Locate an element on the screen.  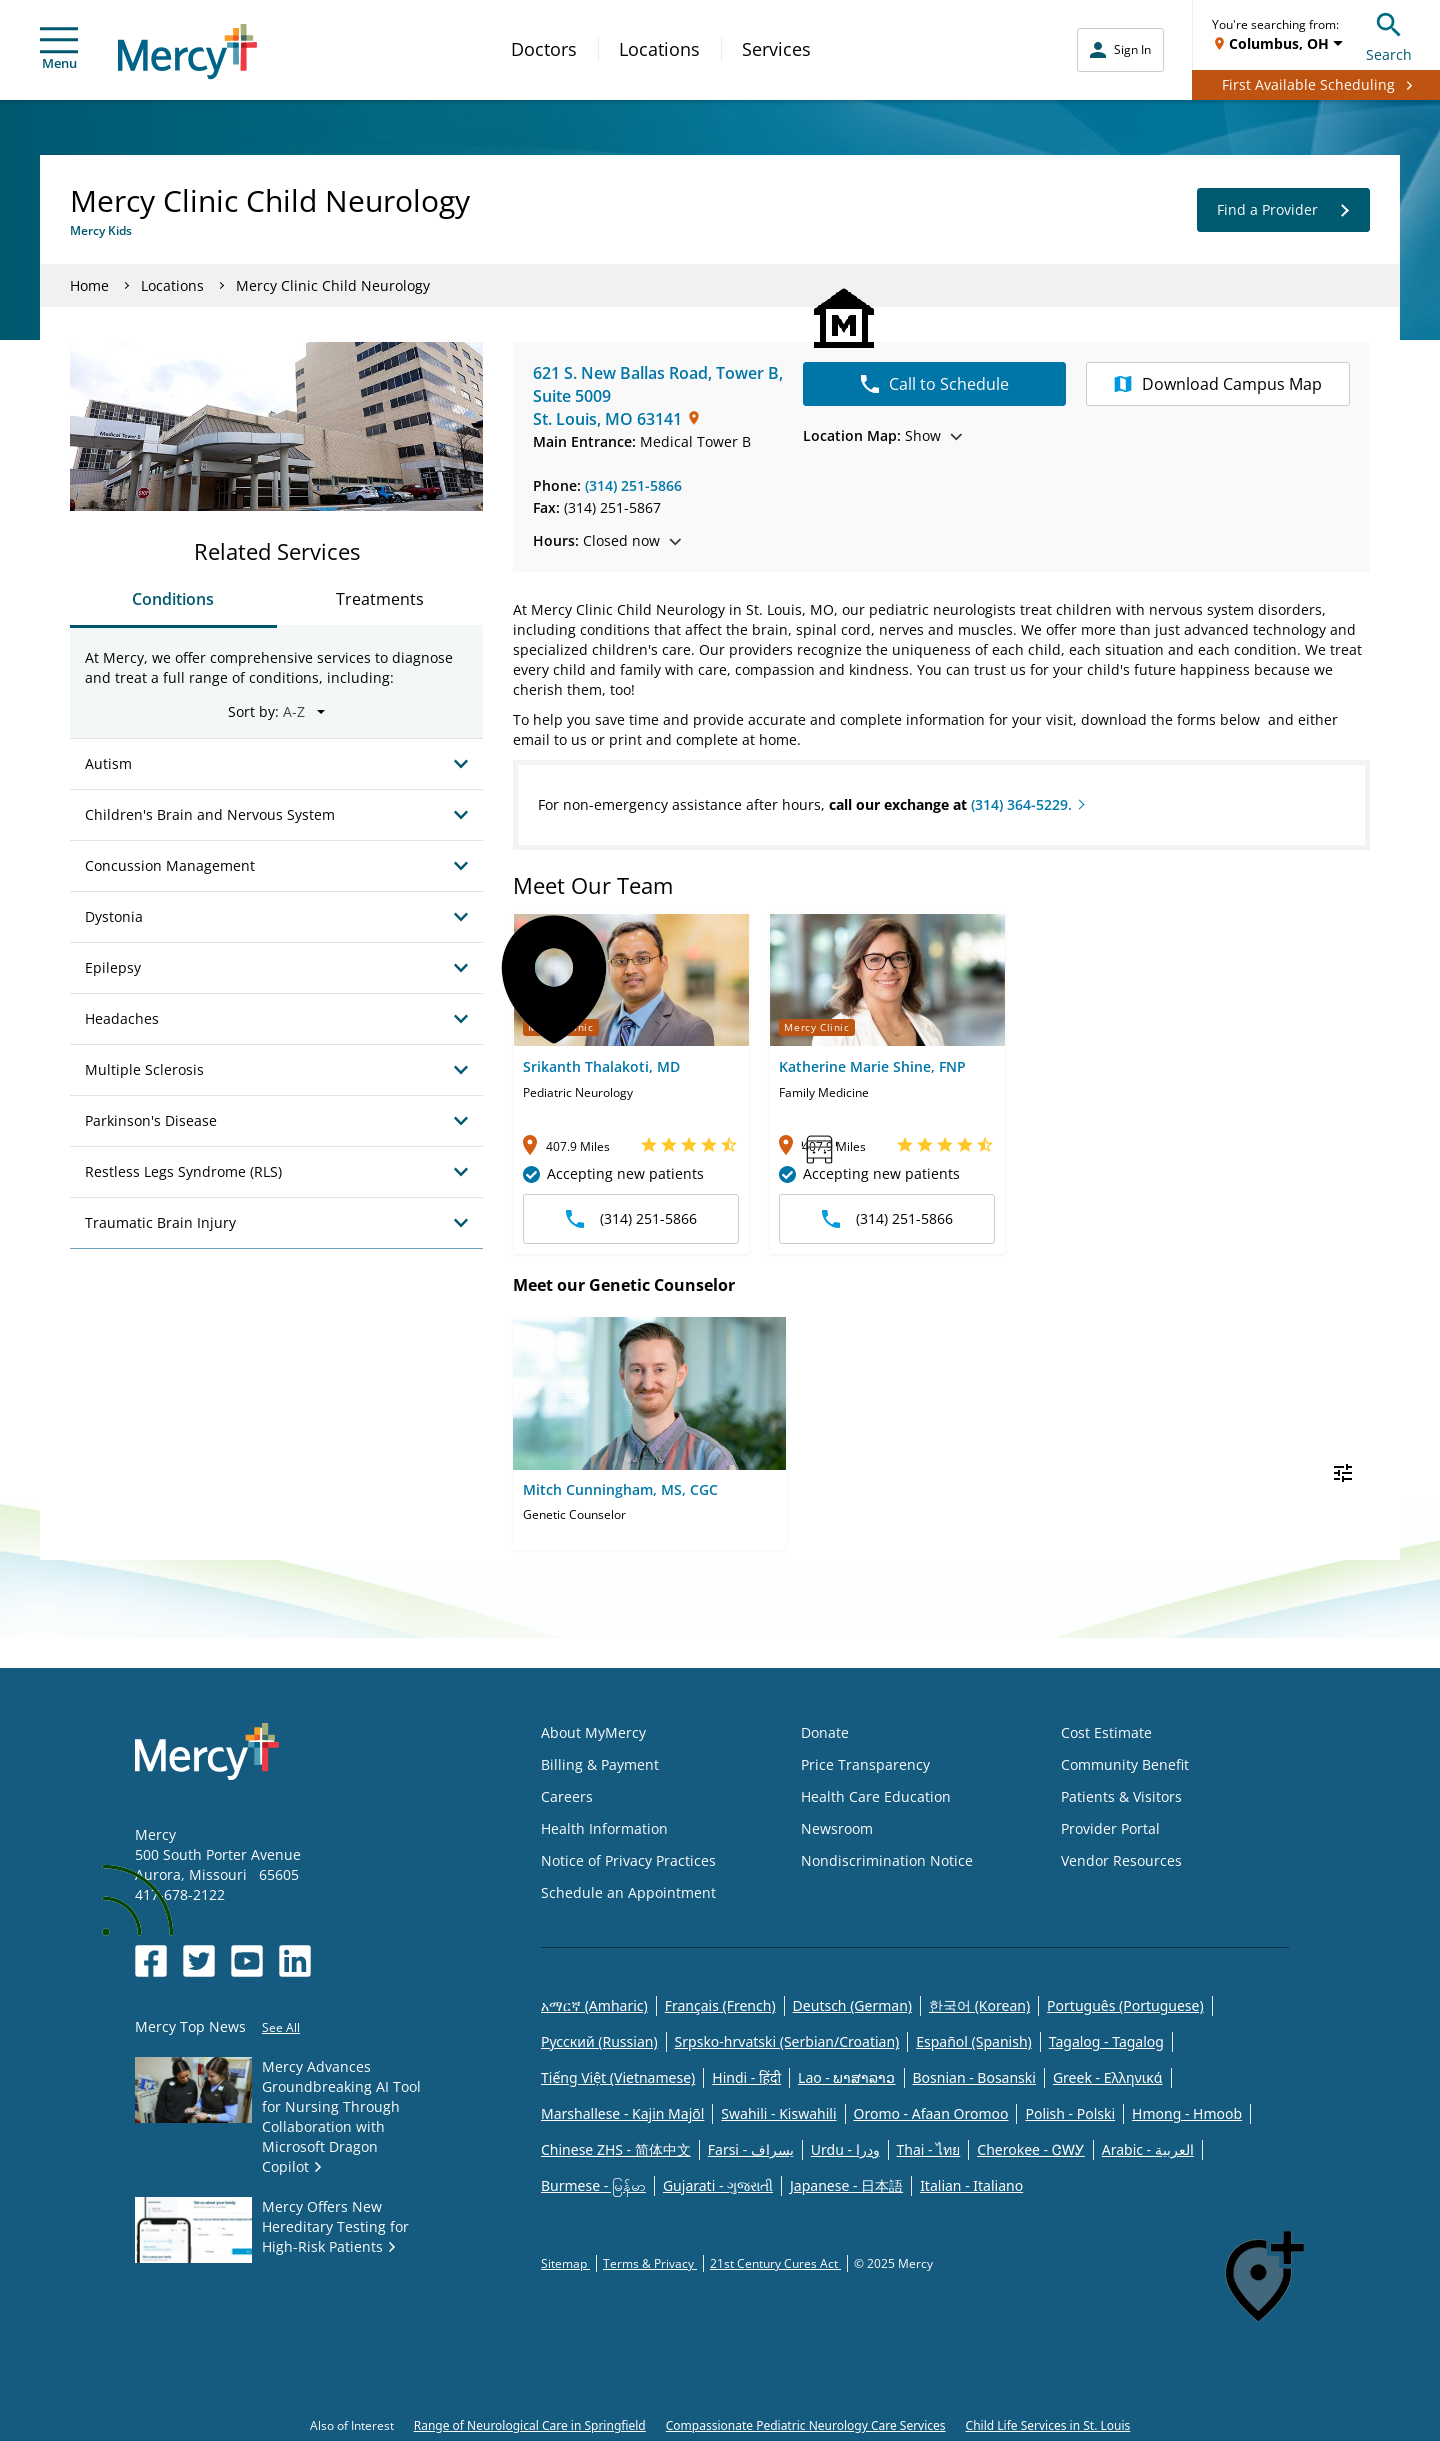
view nearby museums is located at coordinates (844, 318).